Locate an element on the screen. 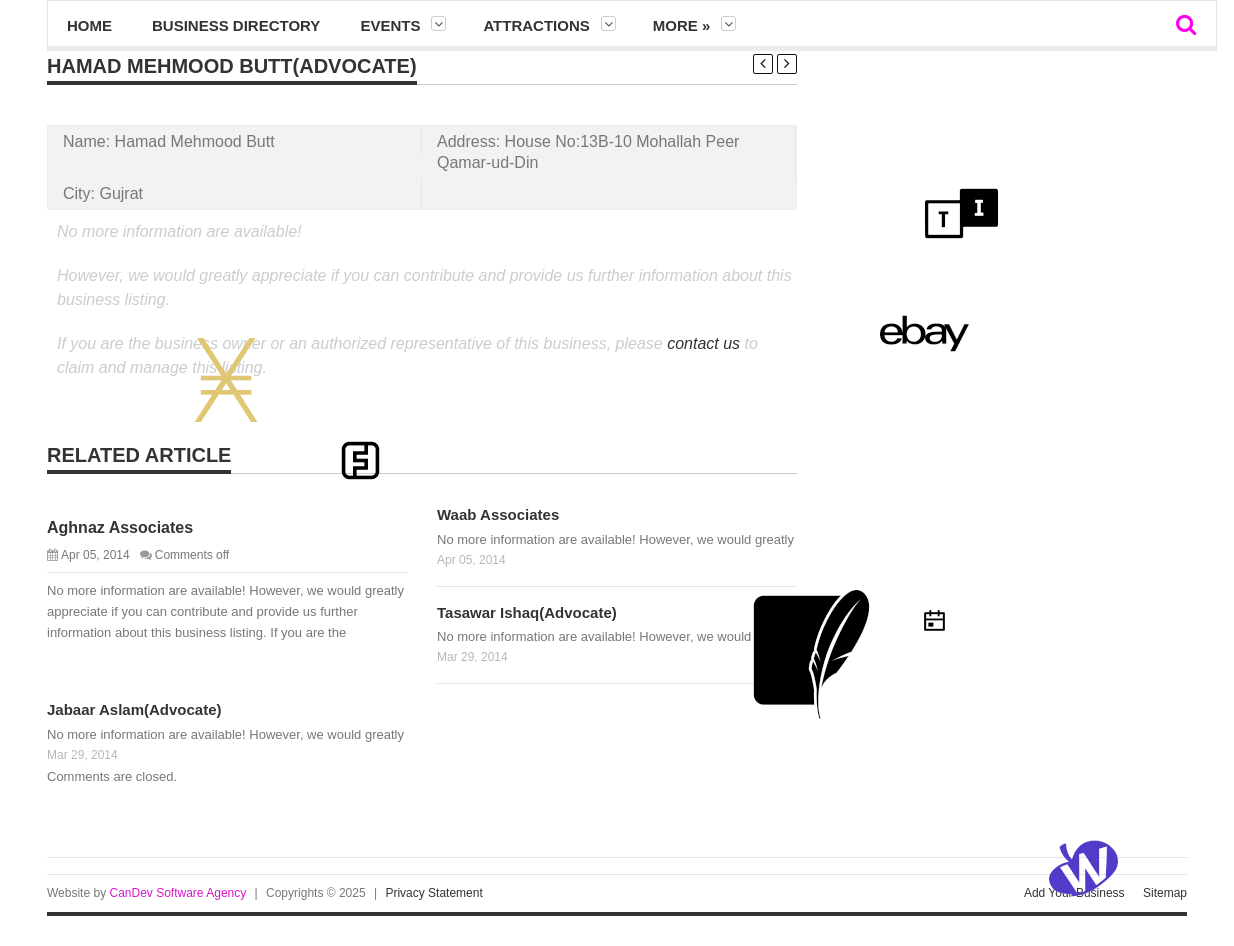 The image size is (1234, 946). open the ebay app or website is located at coordinates (924, 333).